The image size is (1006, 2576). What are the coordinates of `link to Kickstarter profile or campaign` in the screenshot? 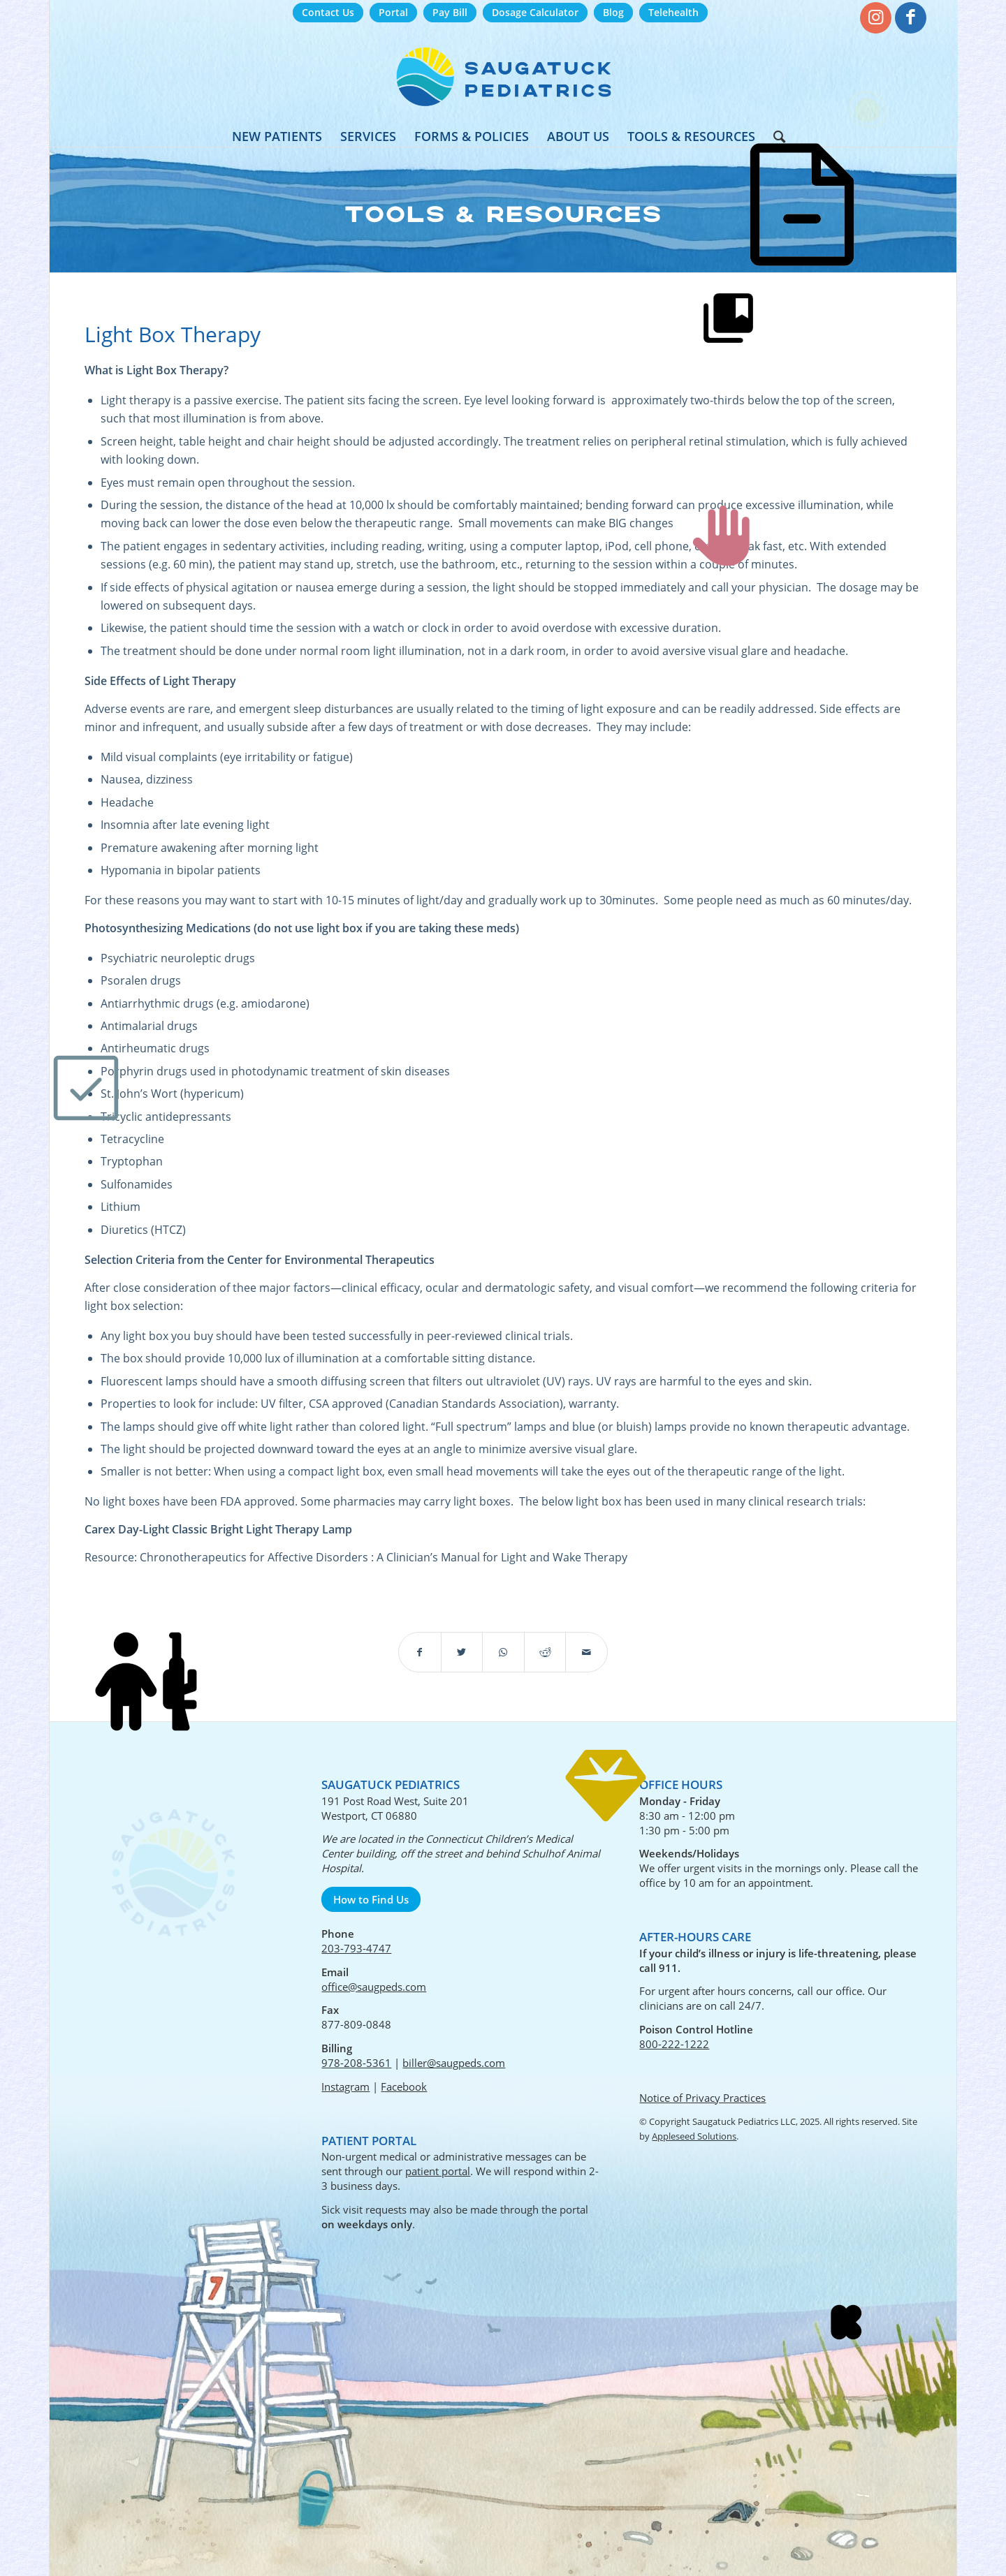 It's located at (845, 2322).